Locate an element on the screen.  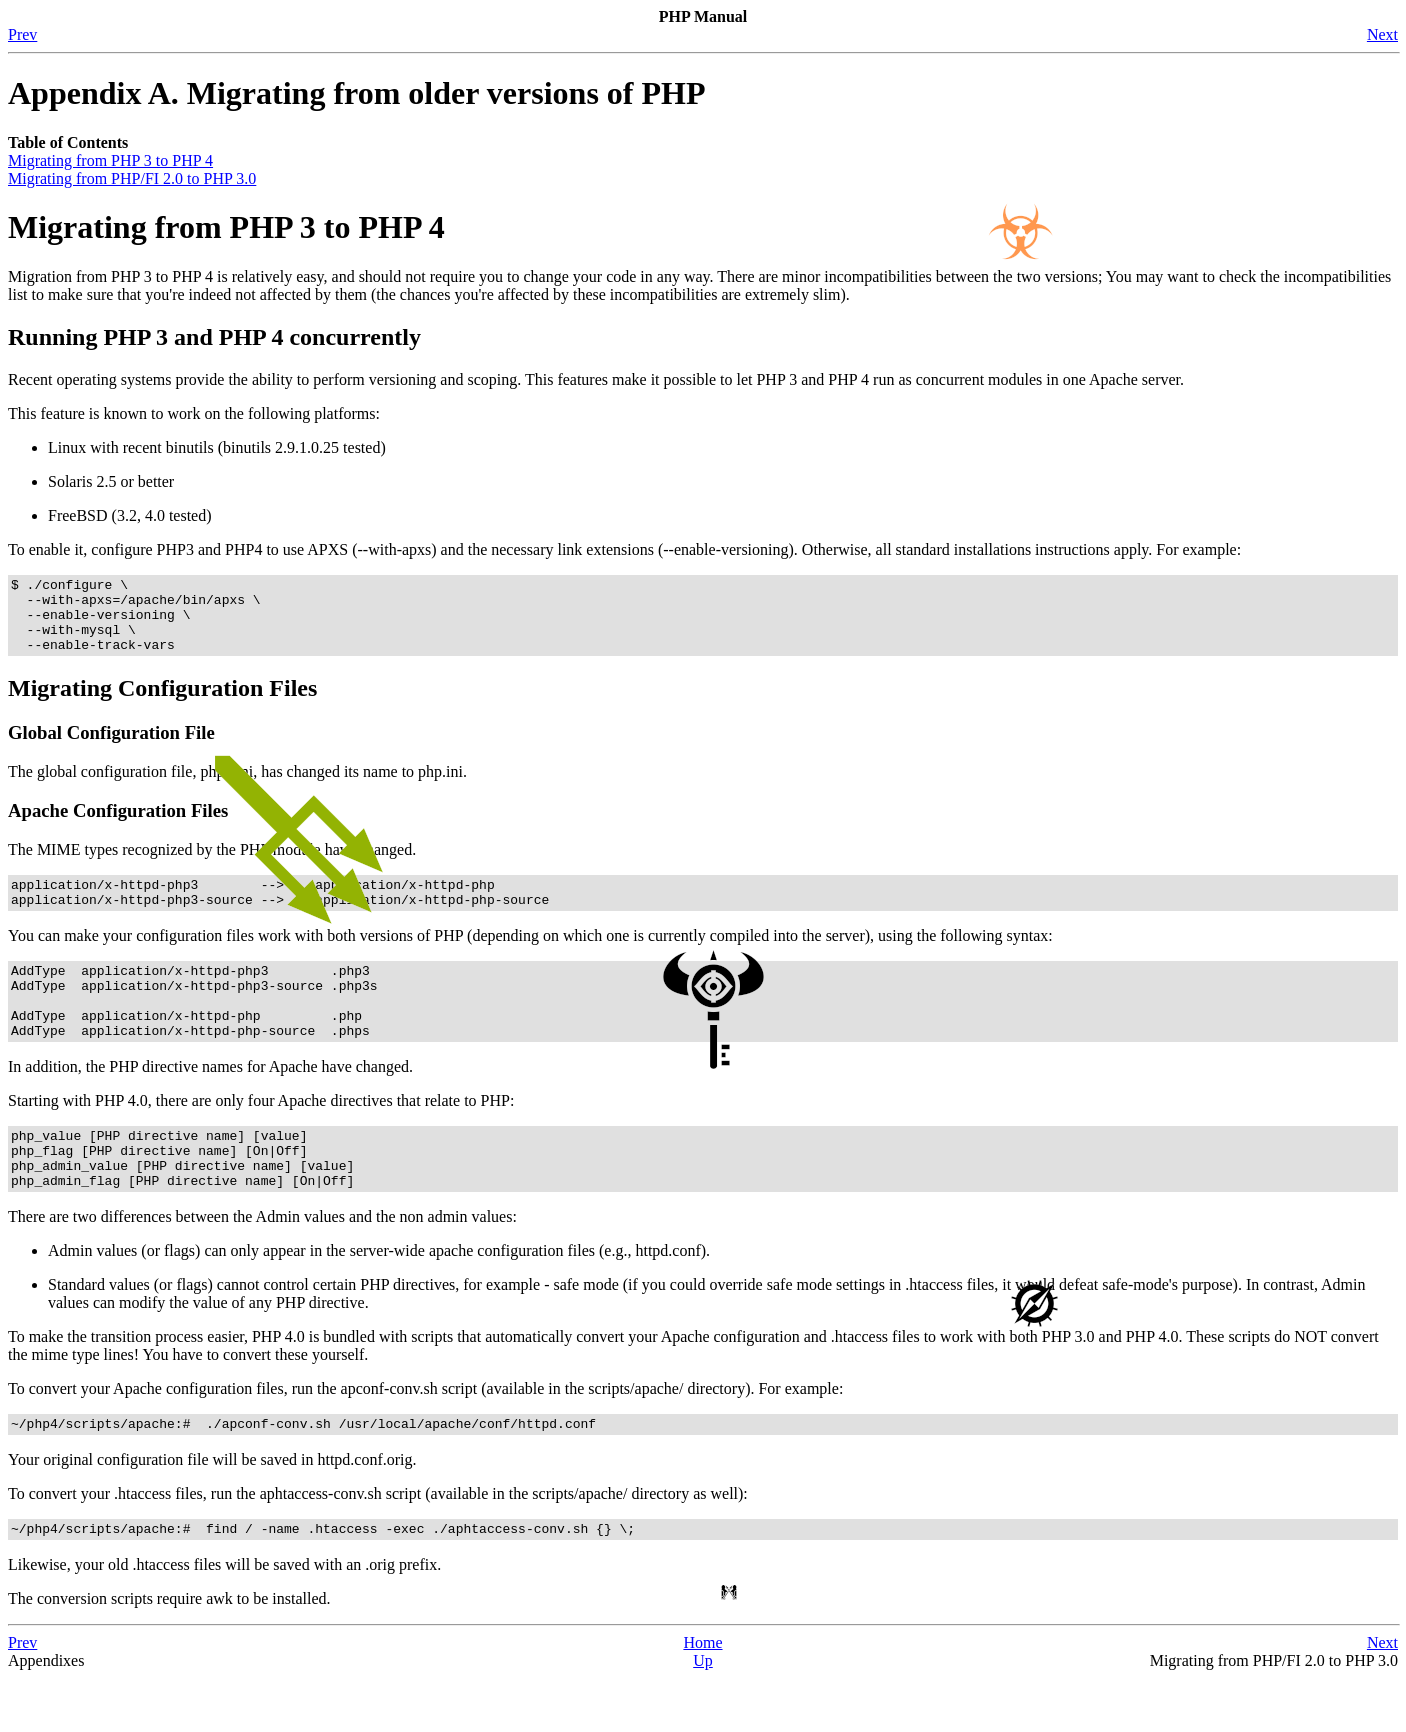
guards or sentries protecting an area is located at coordinates (729, 1592).